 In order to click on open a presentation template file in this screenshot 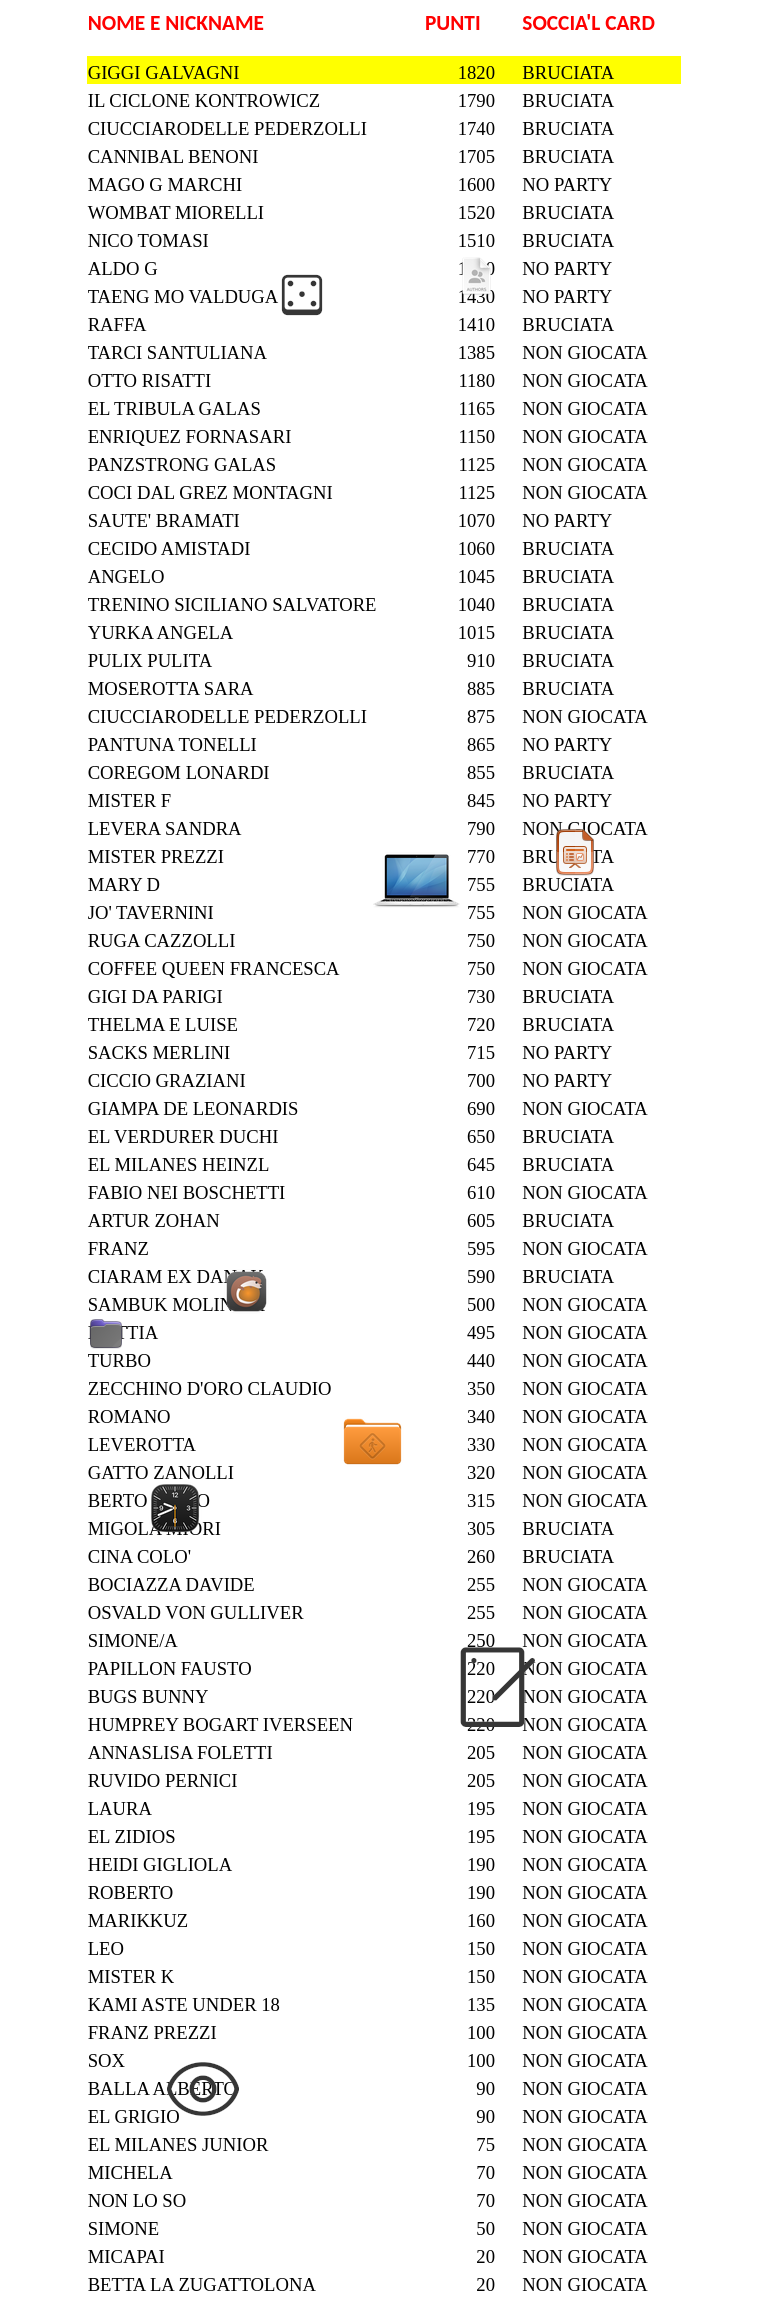, I will do `click(575, 852)`.